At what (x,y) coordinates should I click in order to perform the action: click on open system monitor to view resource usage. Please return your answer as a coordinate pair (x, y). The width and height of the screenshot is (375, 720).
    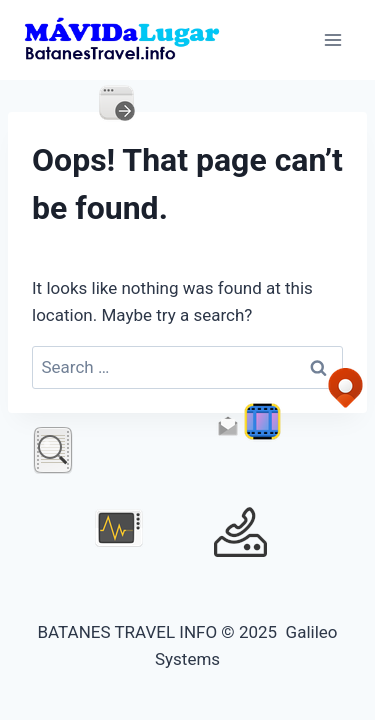
    Looking at the image, I should click on (119, 528).